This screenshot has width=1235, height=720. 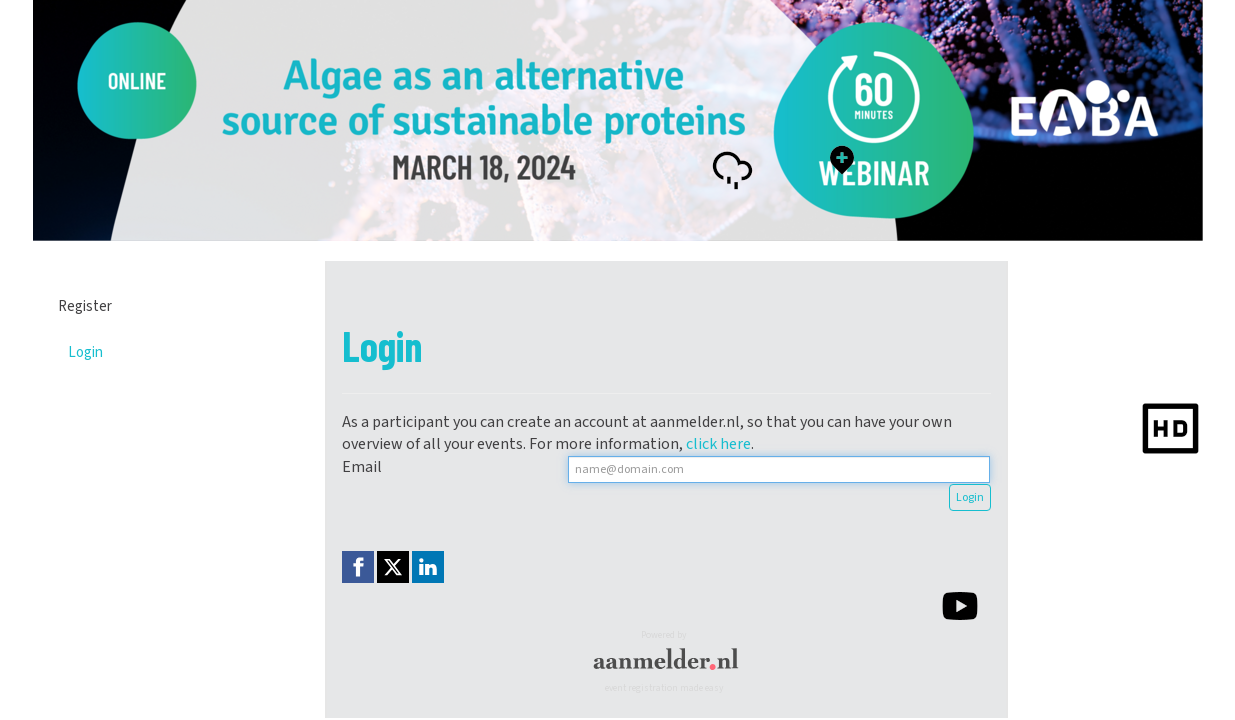 What do you see at coordinates (732, 169) in the screenshot?
I see `indicates light rain or drizzle conditions` at bounding box center [732, 169].